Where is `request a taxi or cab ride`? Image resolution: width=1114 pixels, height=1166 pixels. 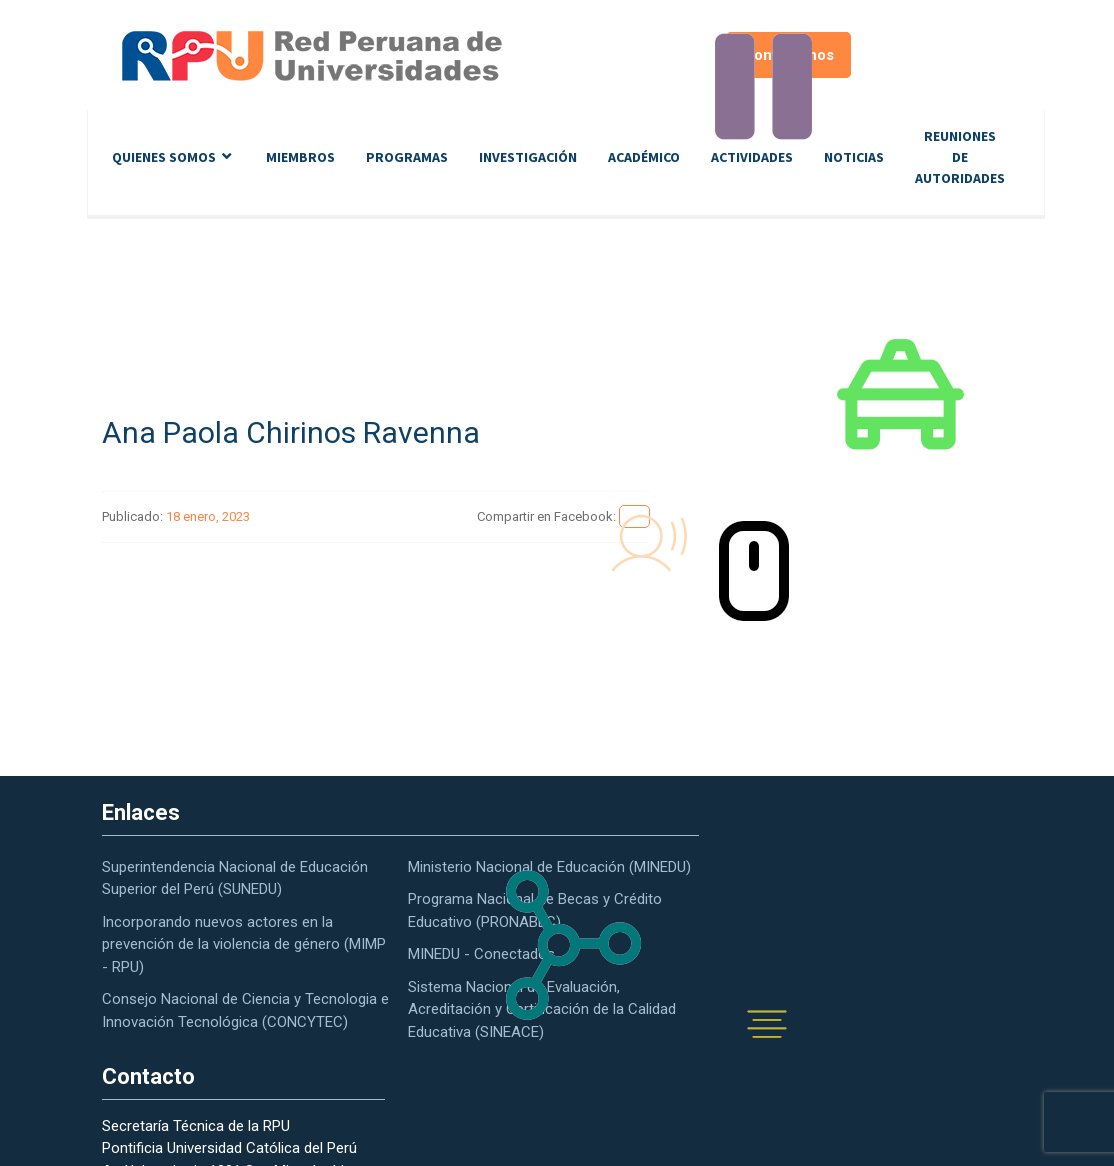 request a taxi or cab ride is located at coordinates (900, 402).